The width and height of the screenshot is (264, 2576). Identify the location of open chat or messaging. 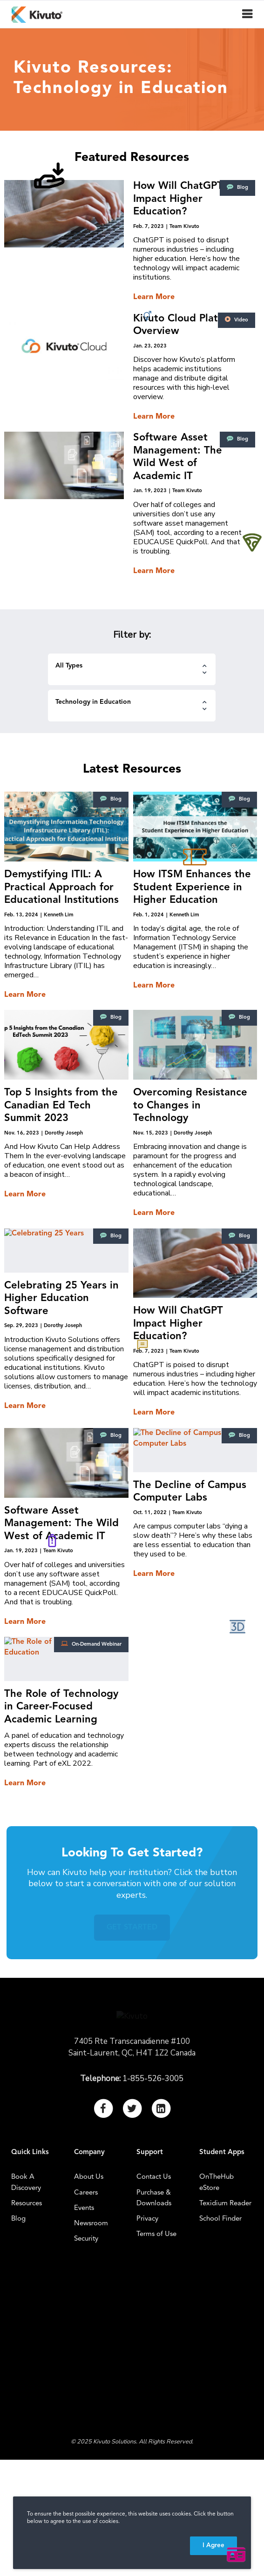
(142, 1344).